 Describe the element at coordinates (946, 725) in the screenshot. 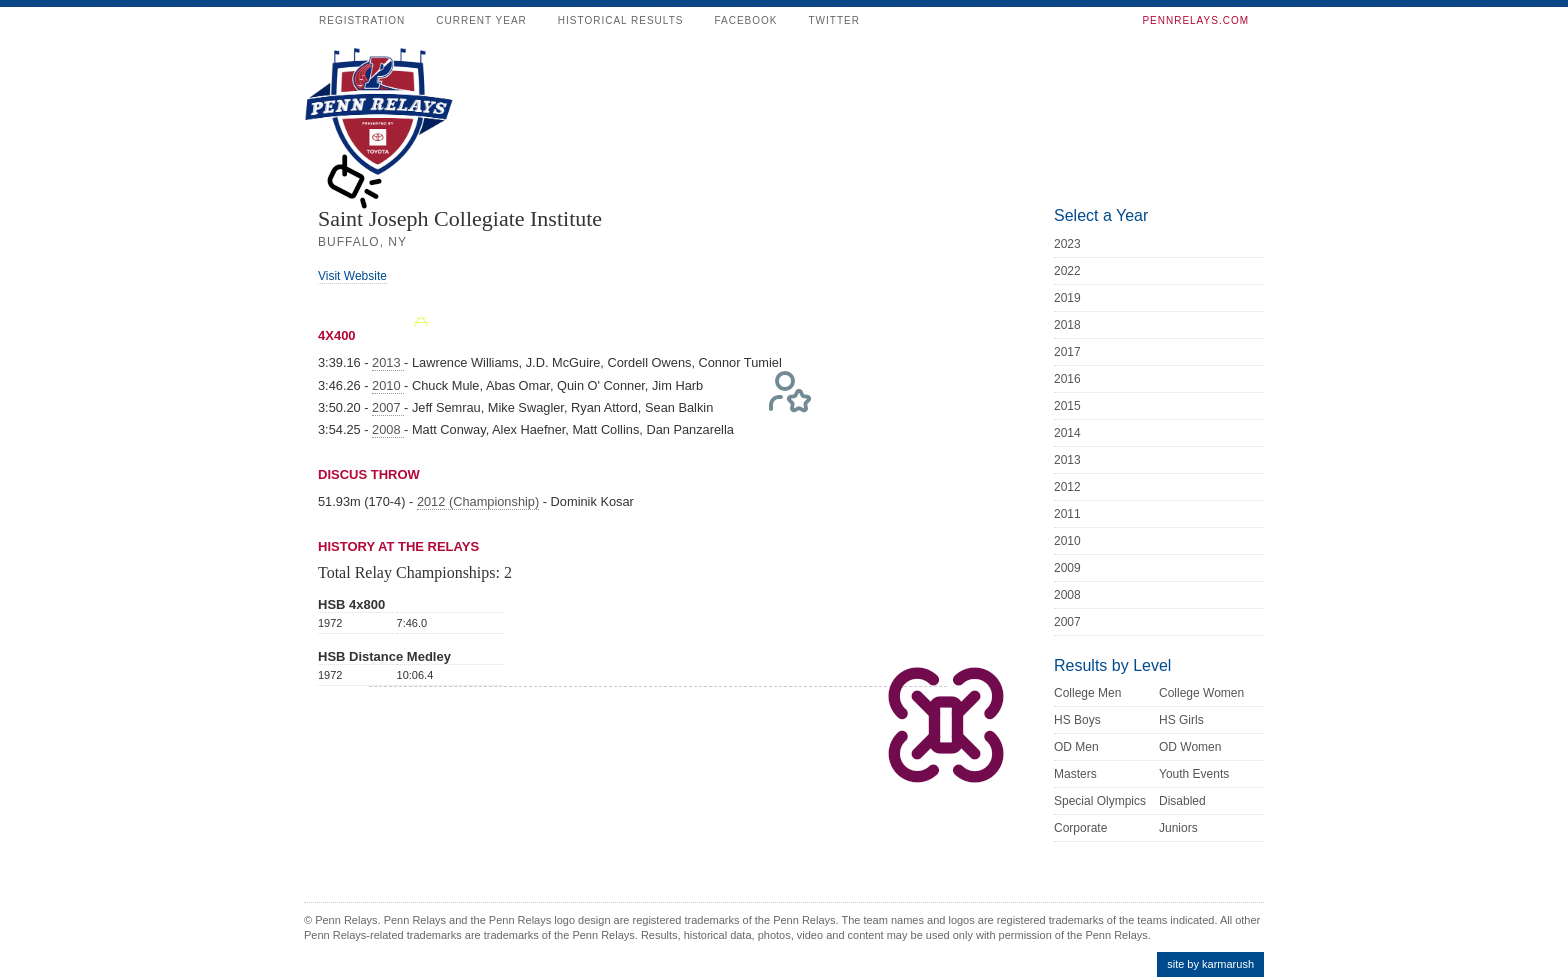

I see `access drone controls` at that location.